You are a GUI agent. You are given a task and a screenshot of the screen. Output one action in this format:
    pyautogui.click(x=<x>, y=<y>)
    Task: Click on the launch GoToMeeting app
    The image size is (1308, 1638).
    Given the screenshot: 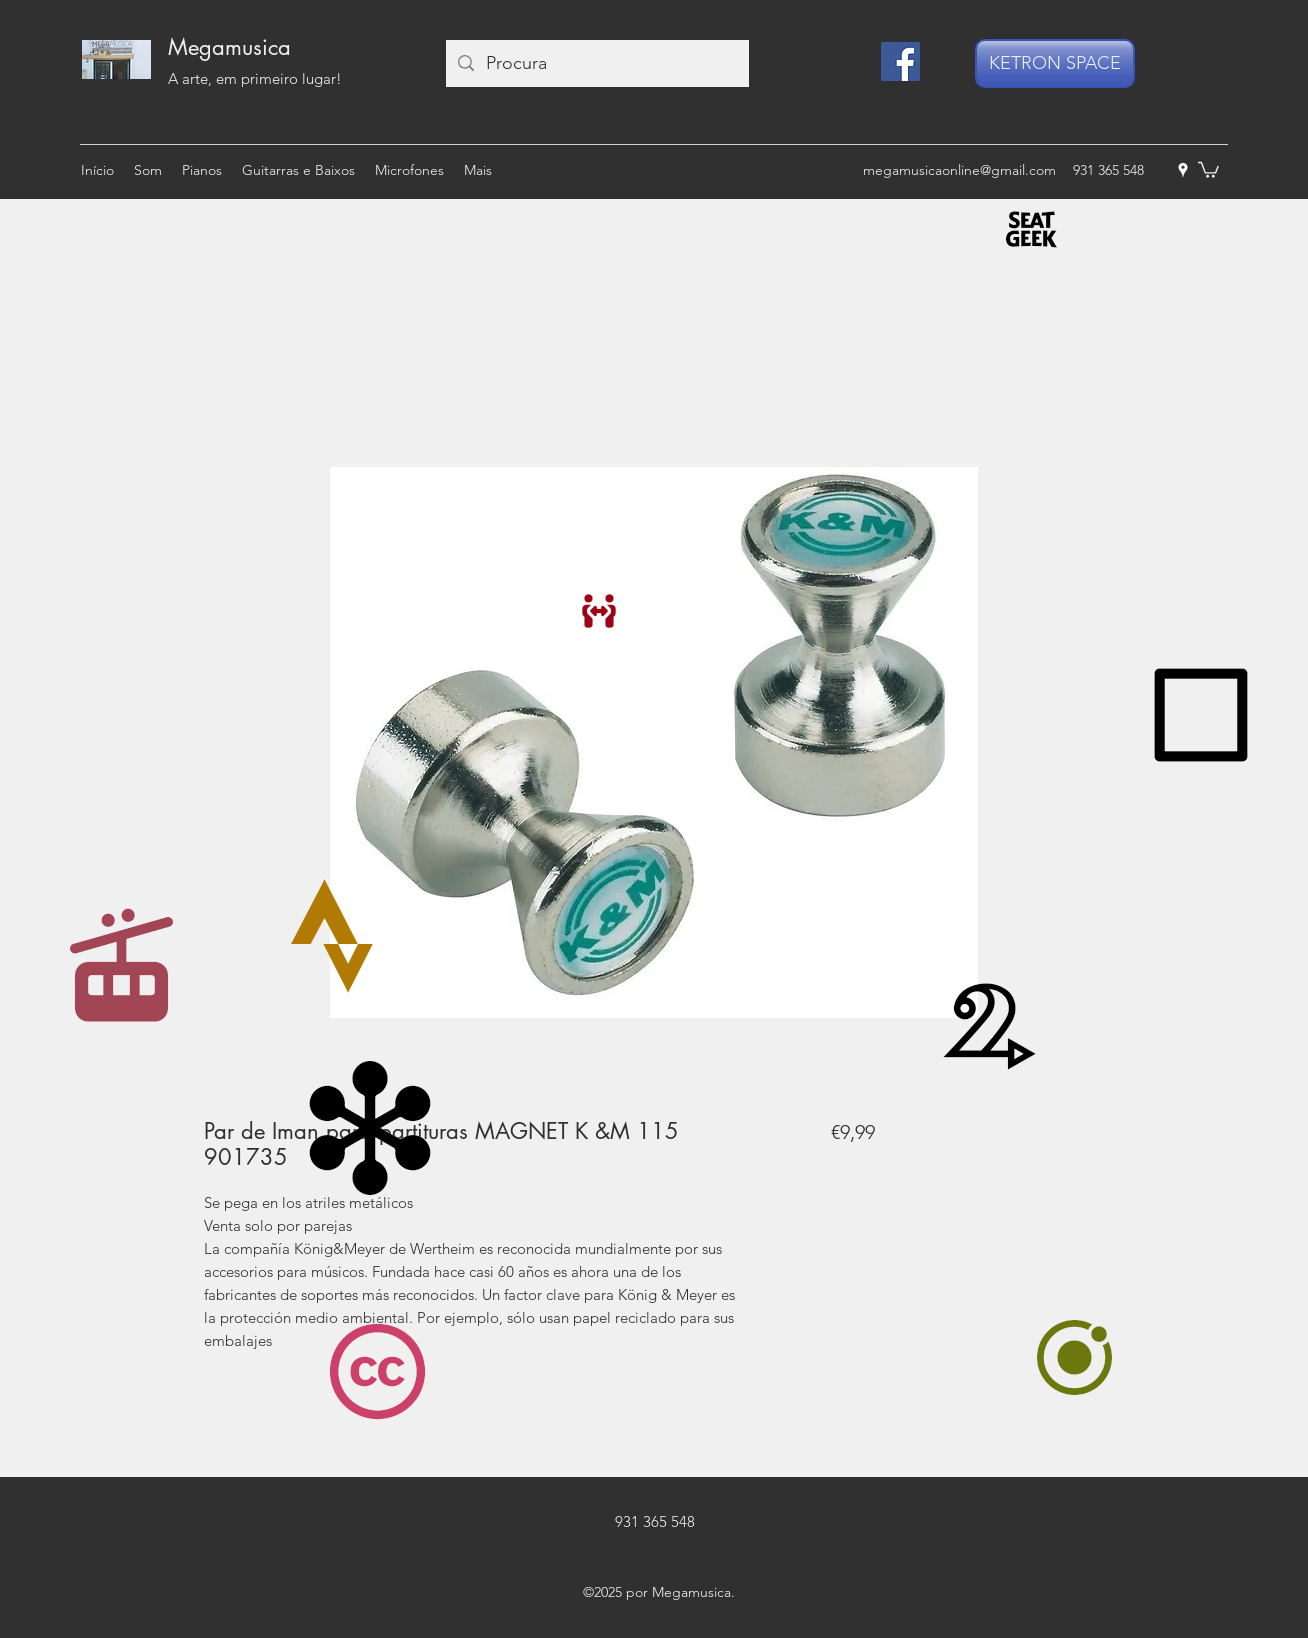 What is the action you would take?
    pyautogui.click(x=370, y=1128)
    